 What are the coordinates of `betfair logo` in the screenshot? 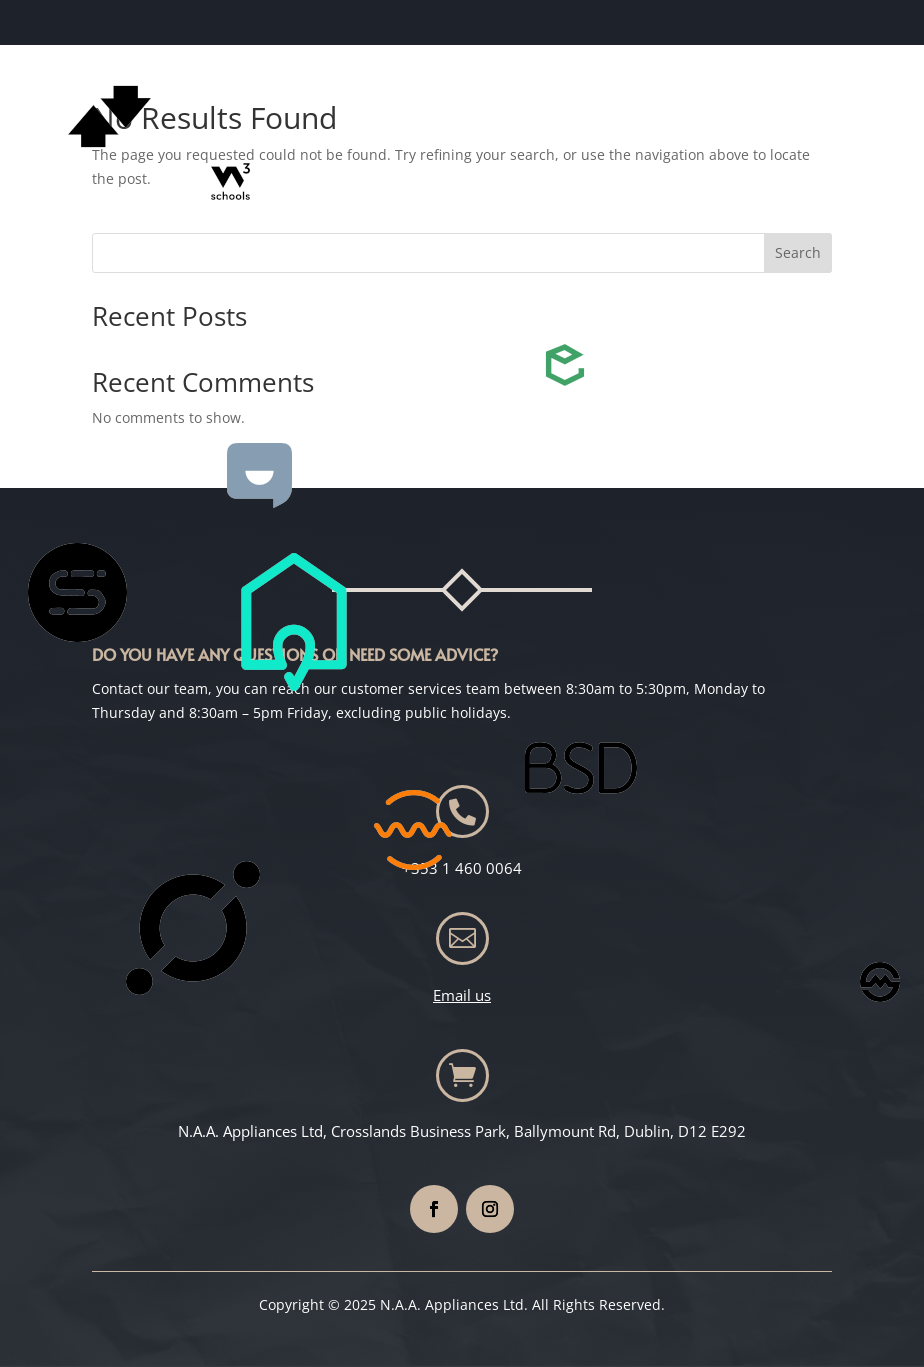 It's located at (109, 116).